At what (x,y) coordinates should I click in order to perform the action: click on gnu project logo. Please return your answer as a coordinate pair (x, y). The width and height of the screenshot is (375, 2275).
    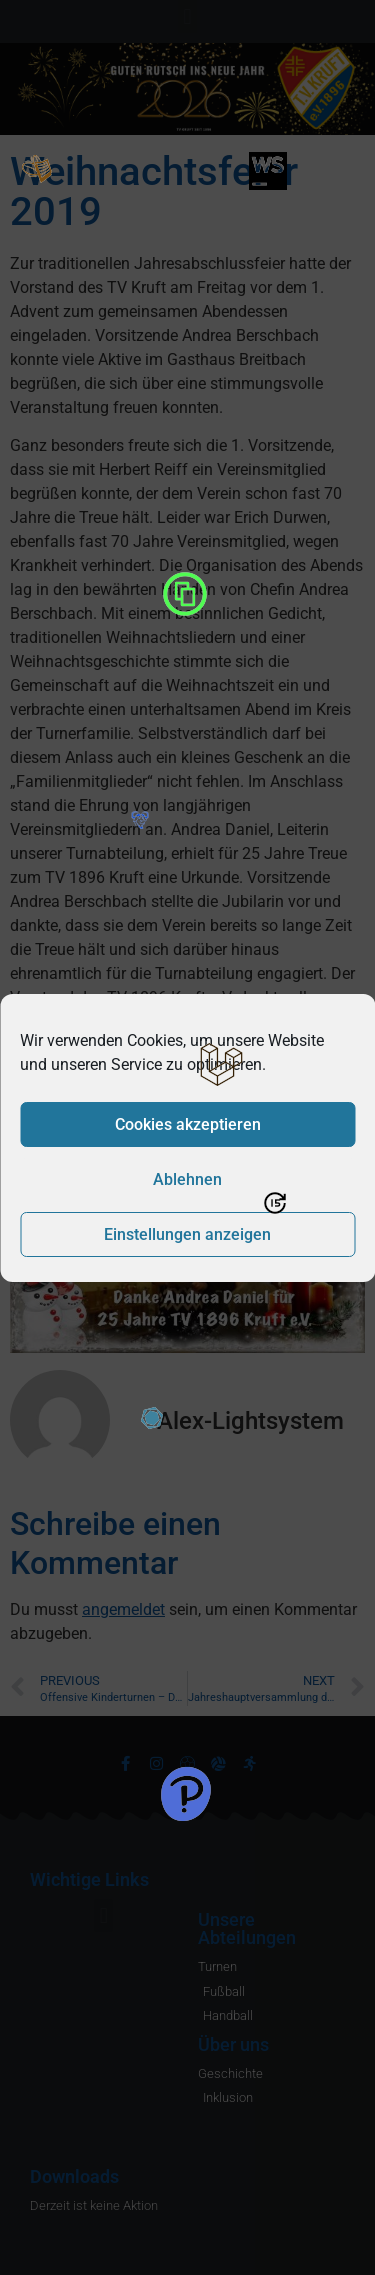
    Looking at the image, I should click on (140, 820).